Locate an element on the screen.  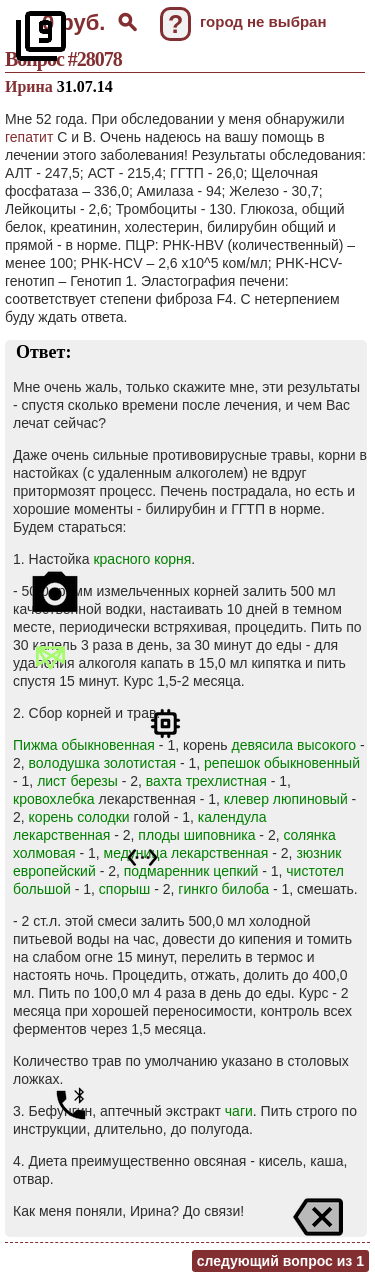
take a photo is located at coordinates (55, 594).